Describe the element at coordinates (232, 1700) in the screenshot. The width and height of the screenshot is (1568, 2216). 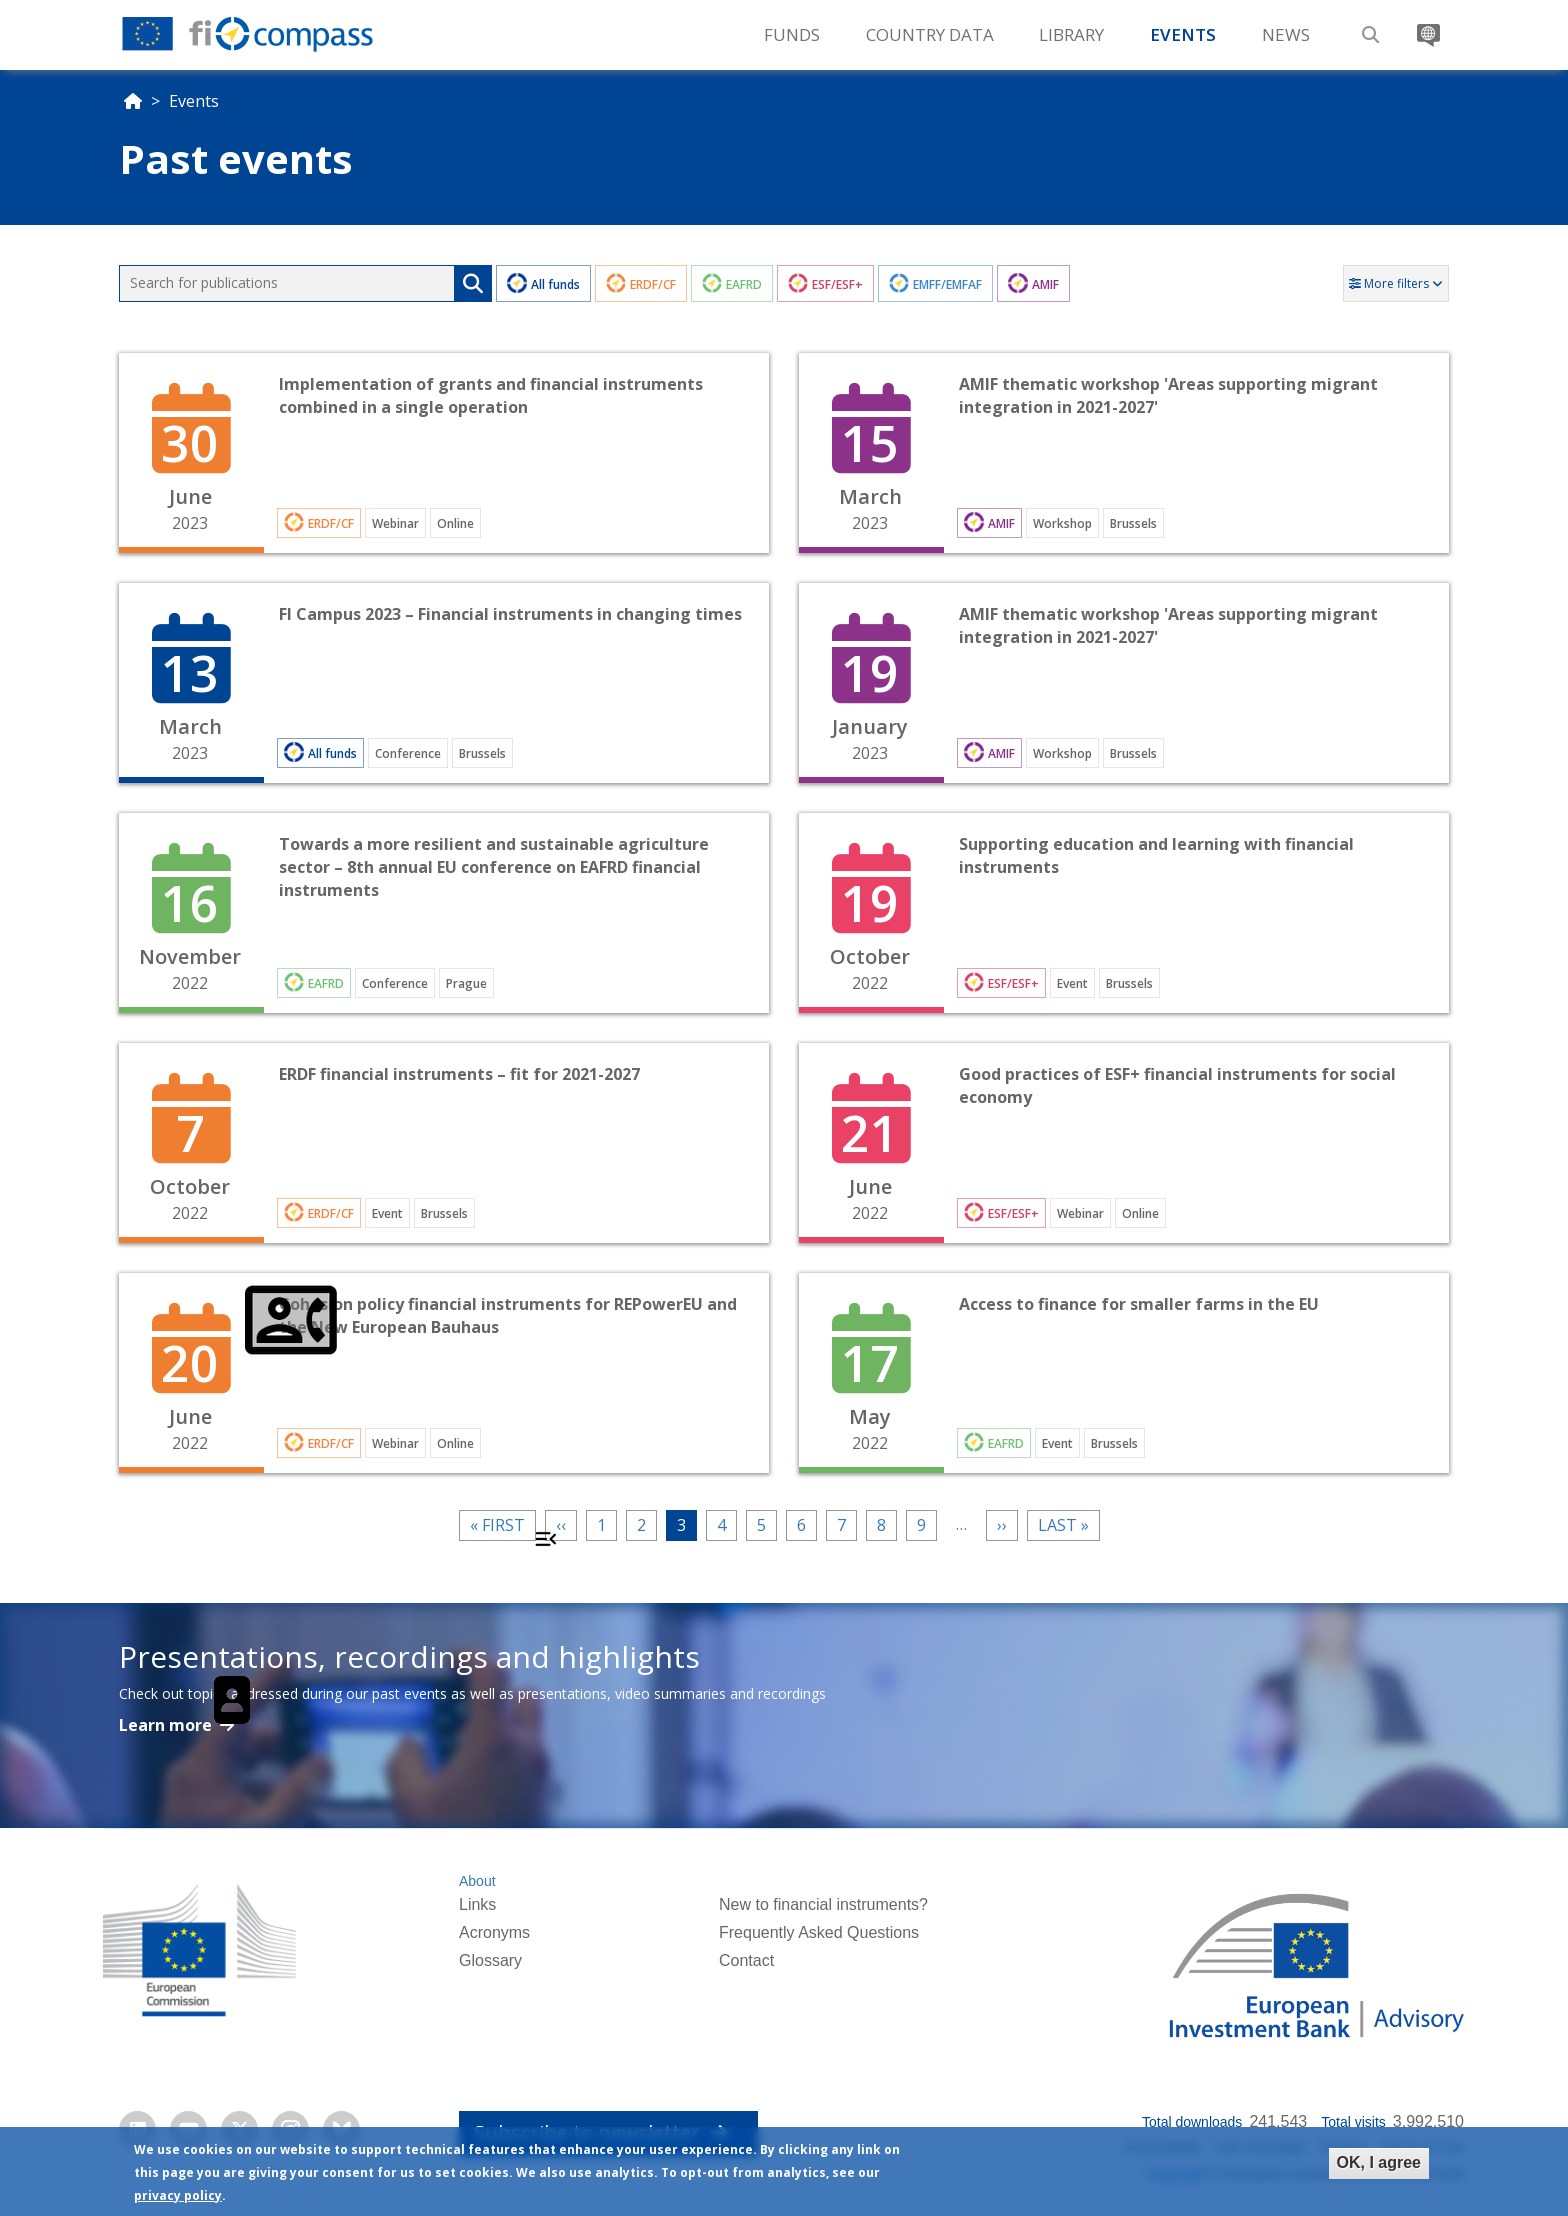
I see `view user profile` at that location.